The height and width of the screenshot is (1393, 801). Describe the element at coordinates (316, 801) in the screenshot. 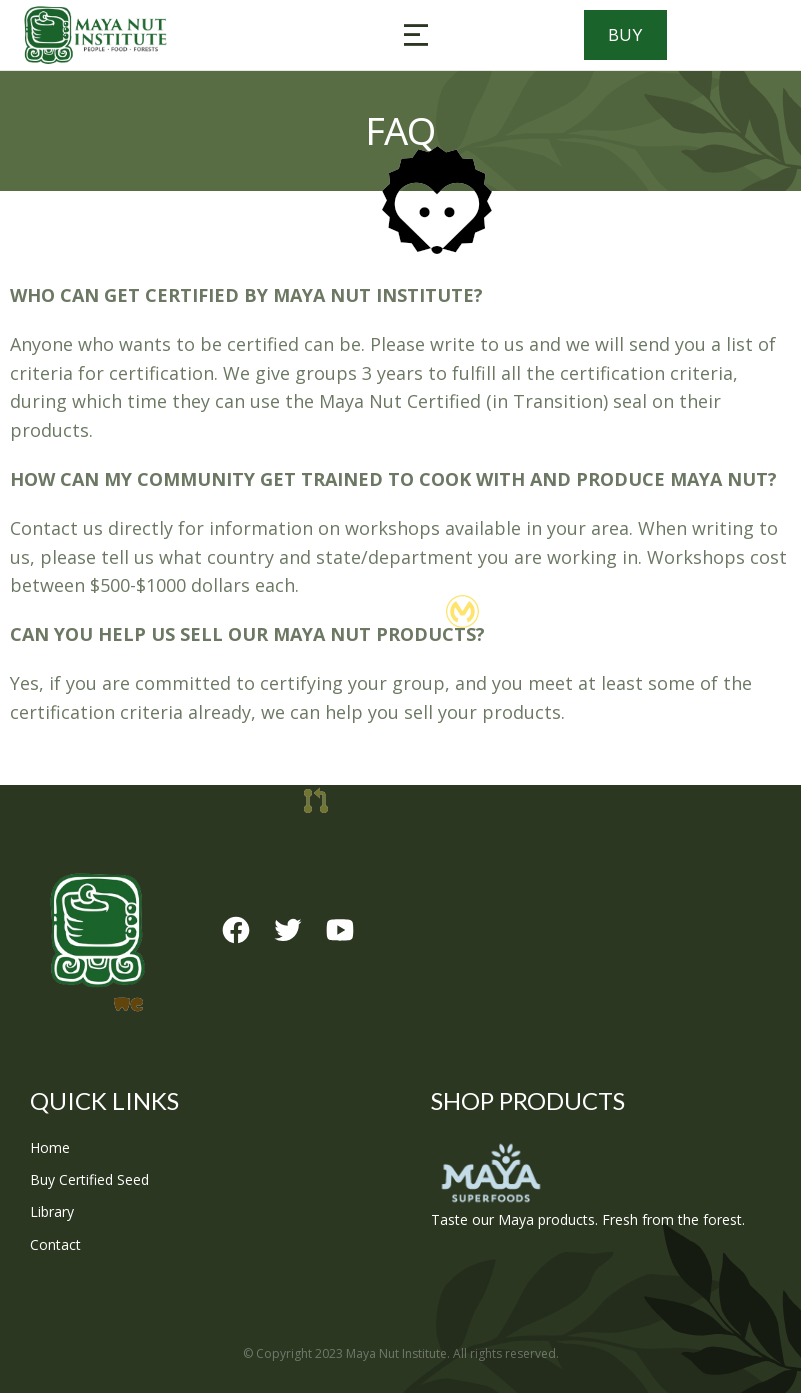

I see `view or manage git pull requests` at that location.